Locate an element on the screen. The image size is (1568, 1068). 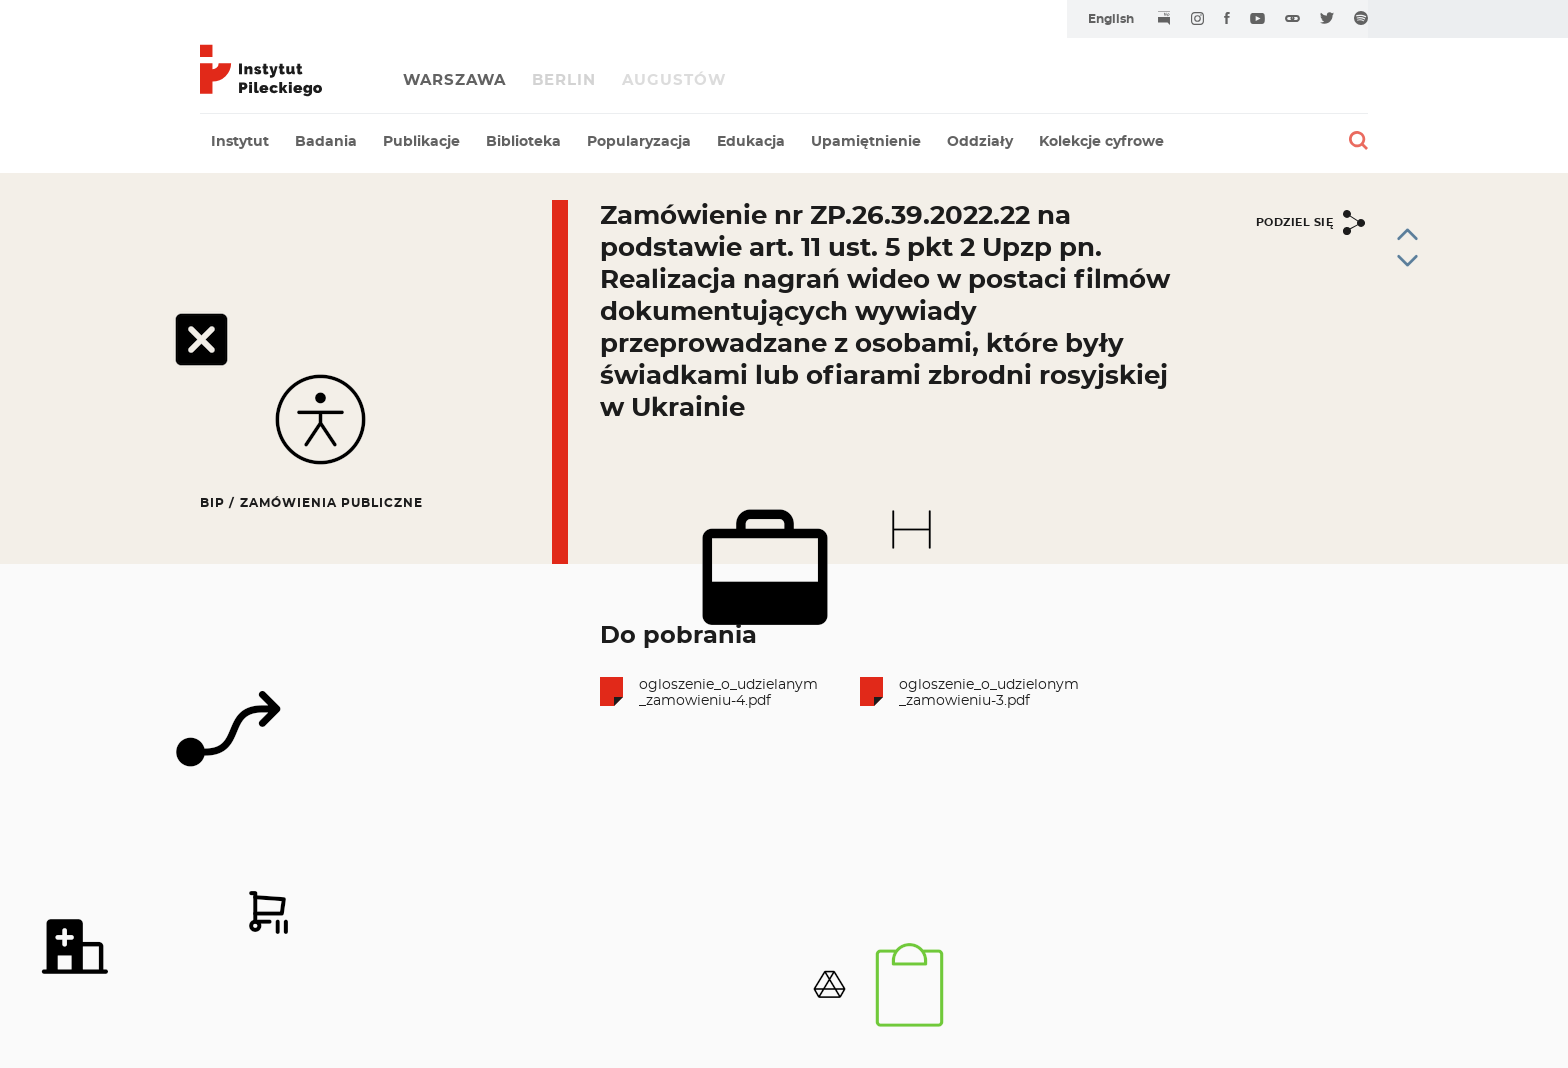
copy to clipboard is located at coordinates (909, 986).